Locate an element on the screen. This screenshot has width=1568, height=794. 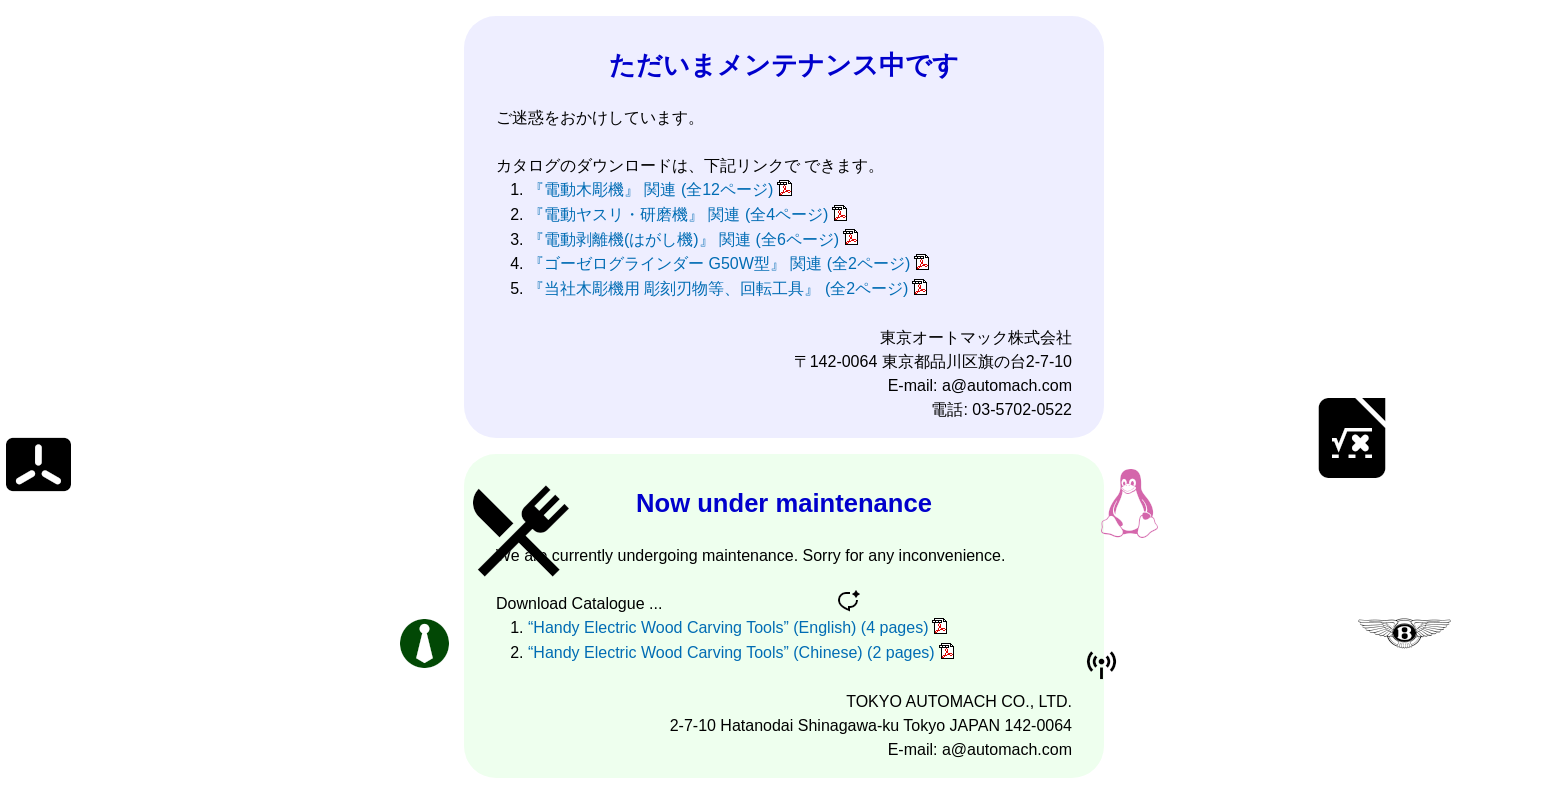
open the mealie recipe manager app is located at coordinates (521, 531).